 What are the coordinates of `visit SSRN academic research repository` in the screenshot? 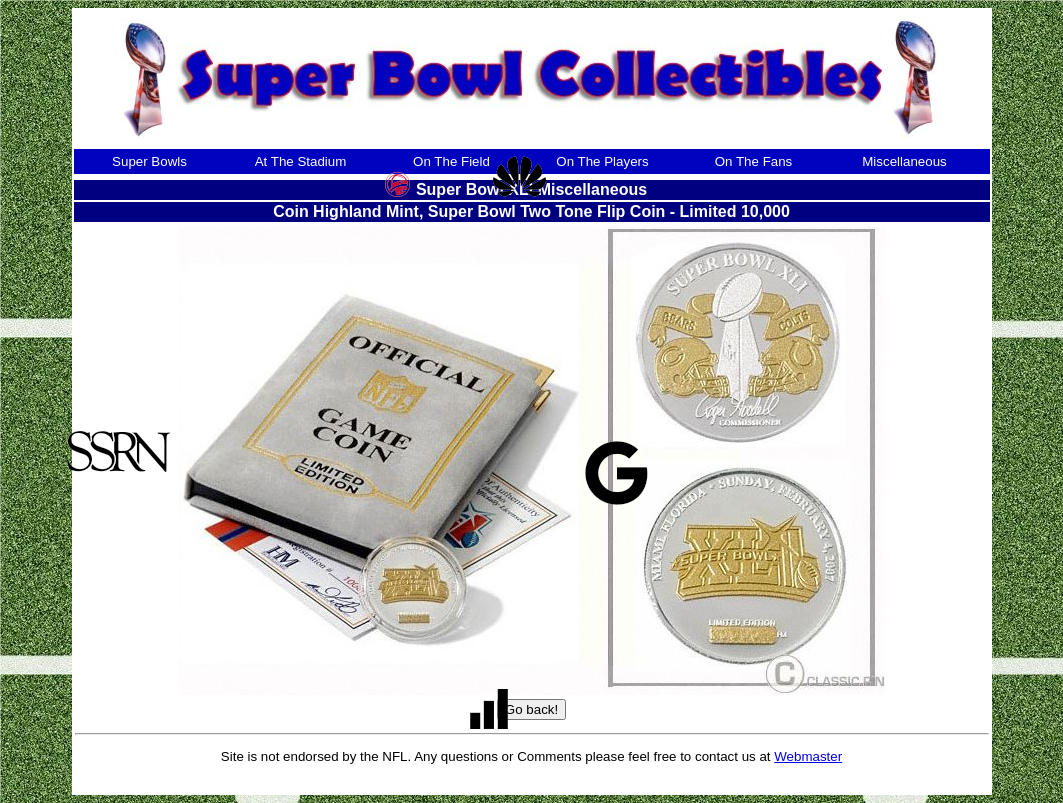 It's located at (118, 451).